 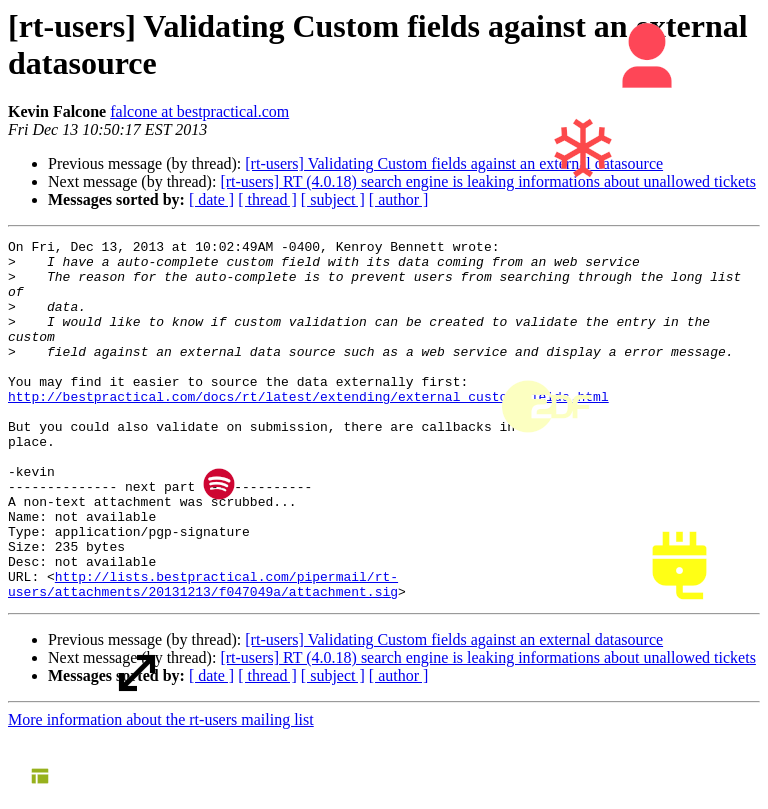 What do you see at coordinates (219, 484) in the screenshot?
I see `open spotify` at bounding box center [219, 484].